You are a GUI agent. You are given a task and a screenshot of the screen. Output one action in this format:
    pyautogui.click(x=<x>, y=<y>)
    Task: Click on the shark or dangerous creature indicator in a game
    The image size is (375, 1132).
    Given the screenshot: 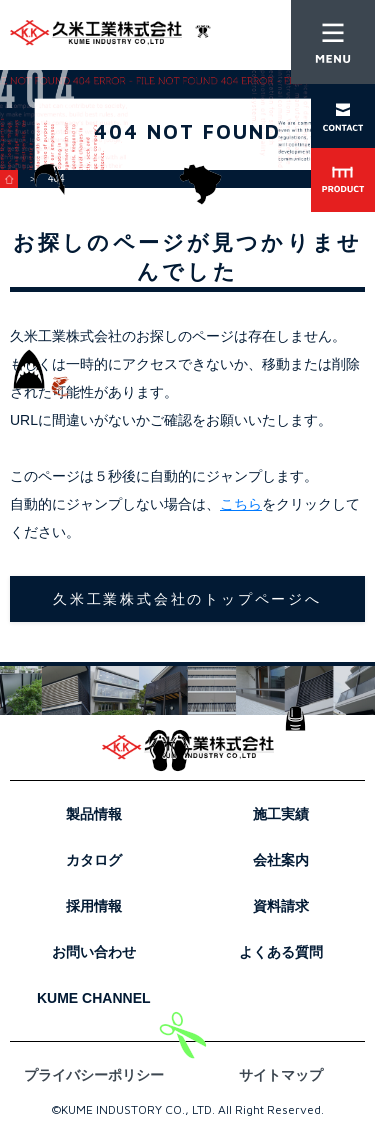 What is the action you would take?
    pyautogui.click(x=29, y=369)
    